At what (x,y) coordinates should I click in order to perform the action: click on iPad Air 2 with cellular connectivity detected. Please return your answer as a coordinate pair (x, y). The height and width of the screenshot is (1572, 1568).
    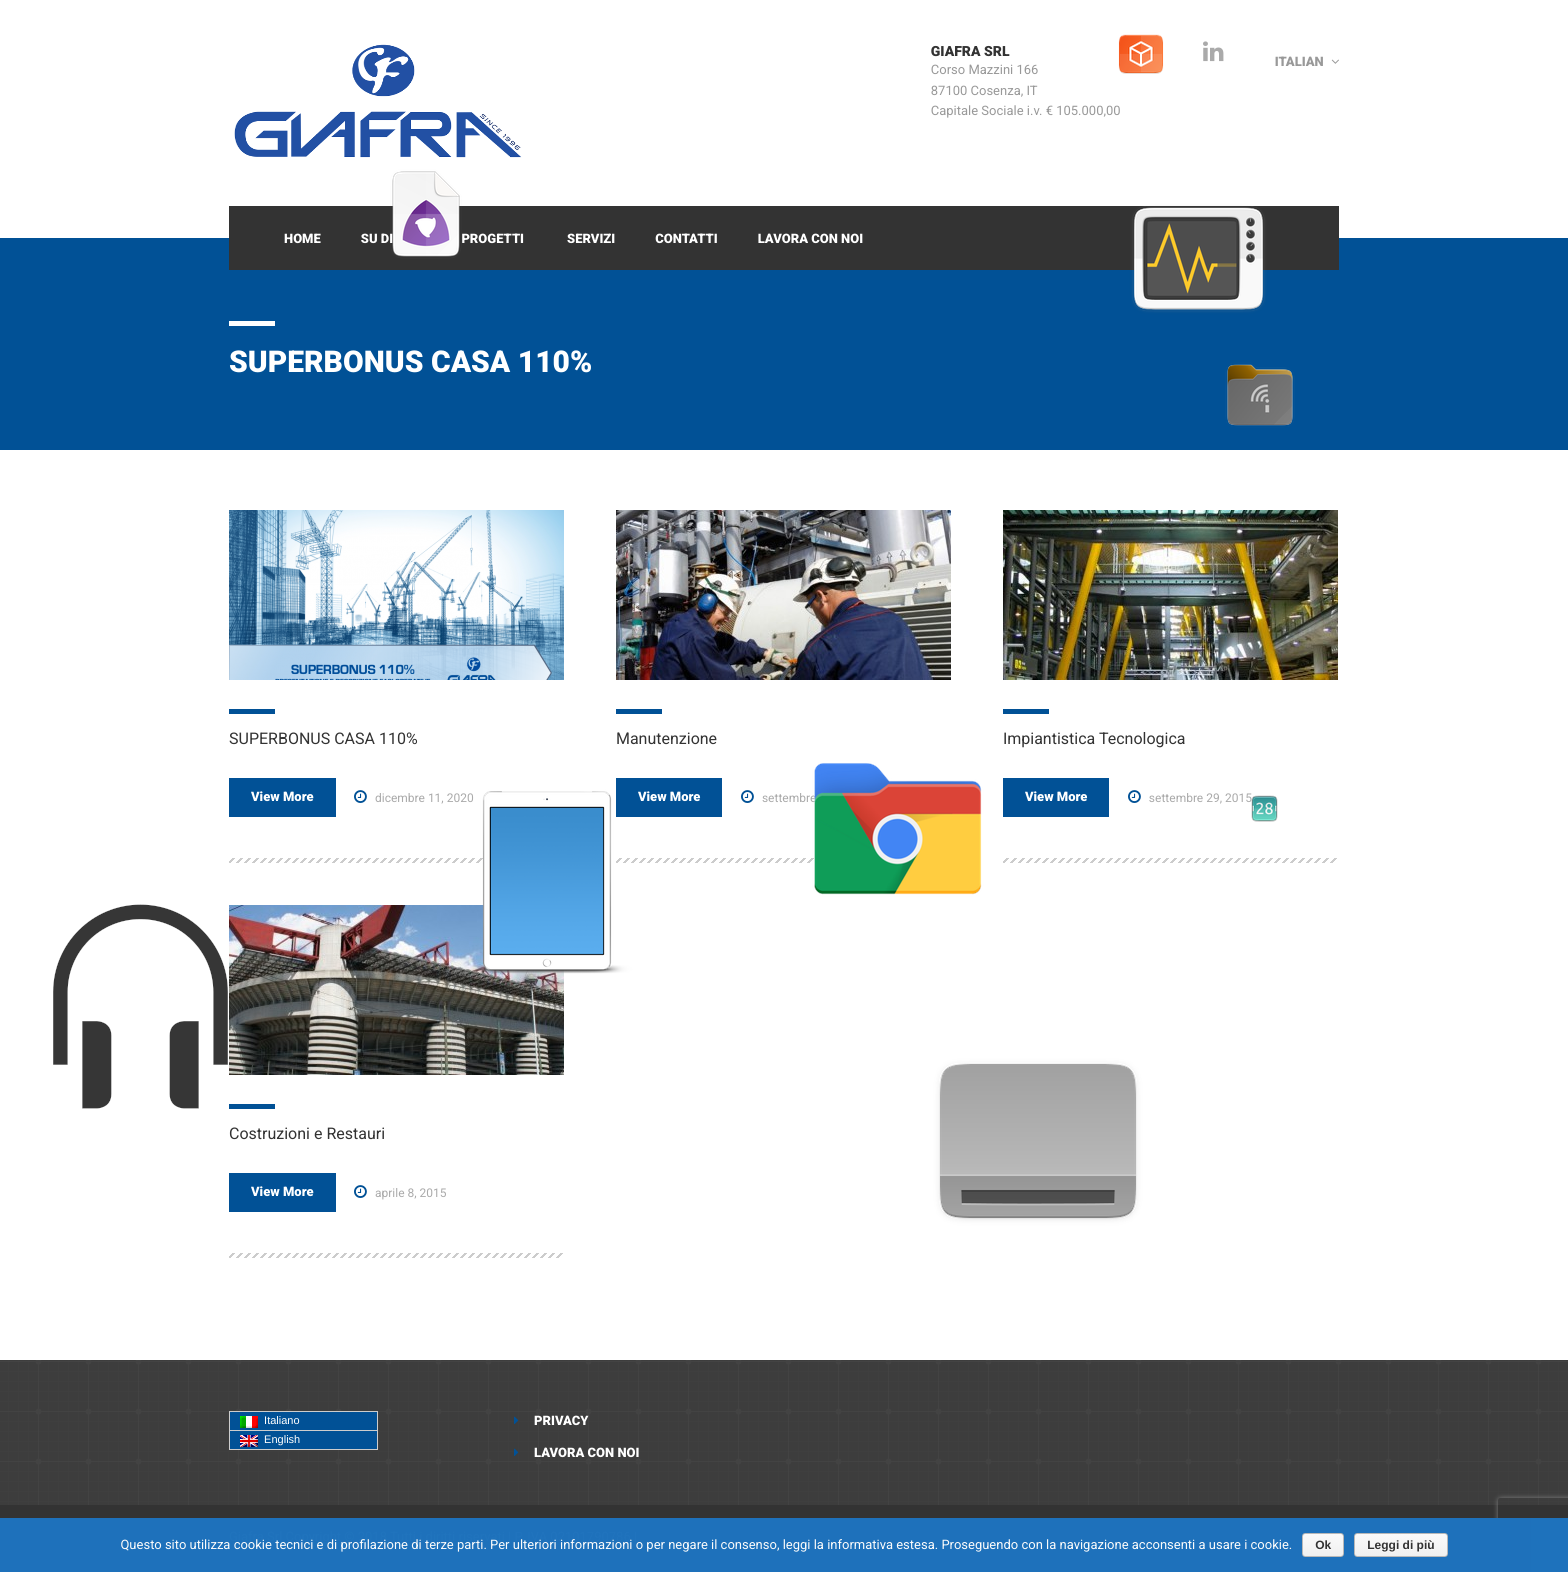
    Looking at the image, I should click on (547, 880).